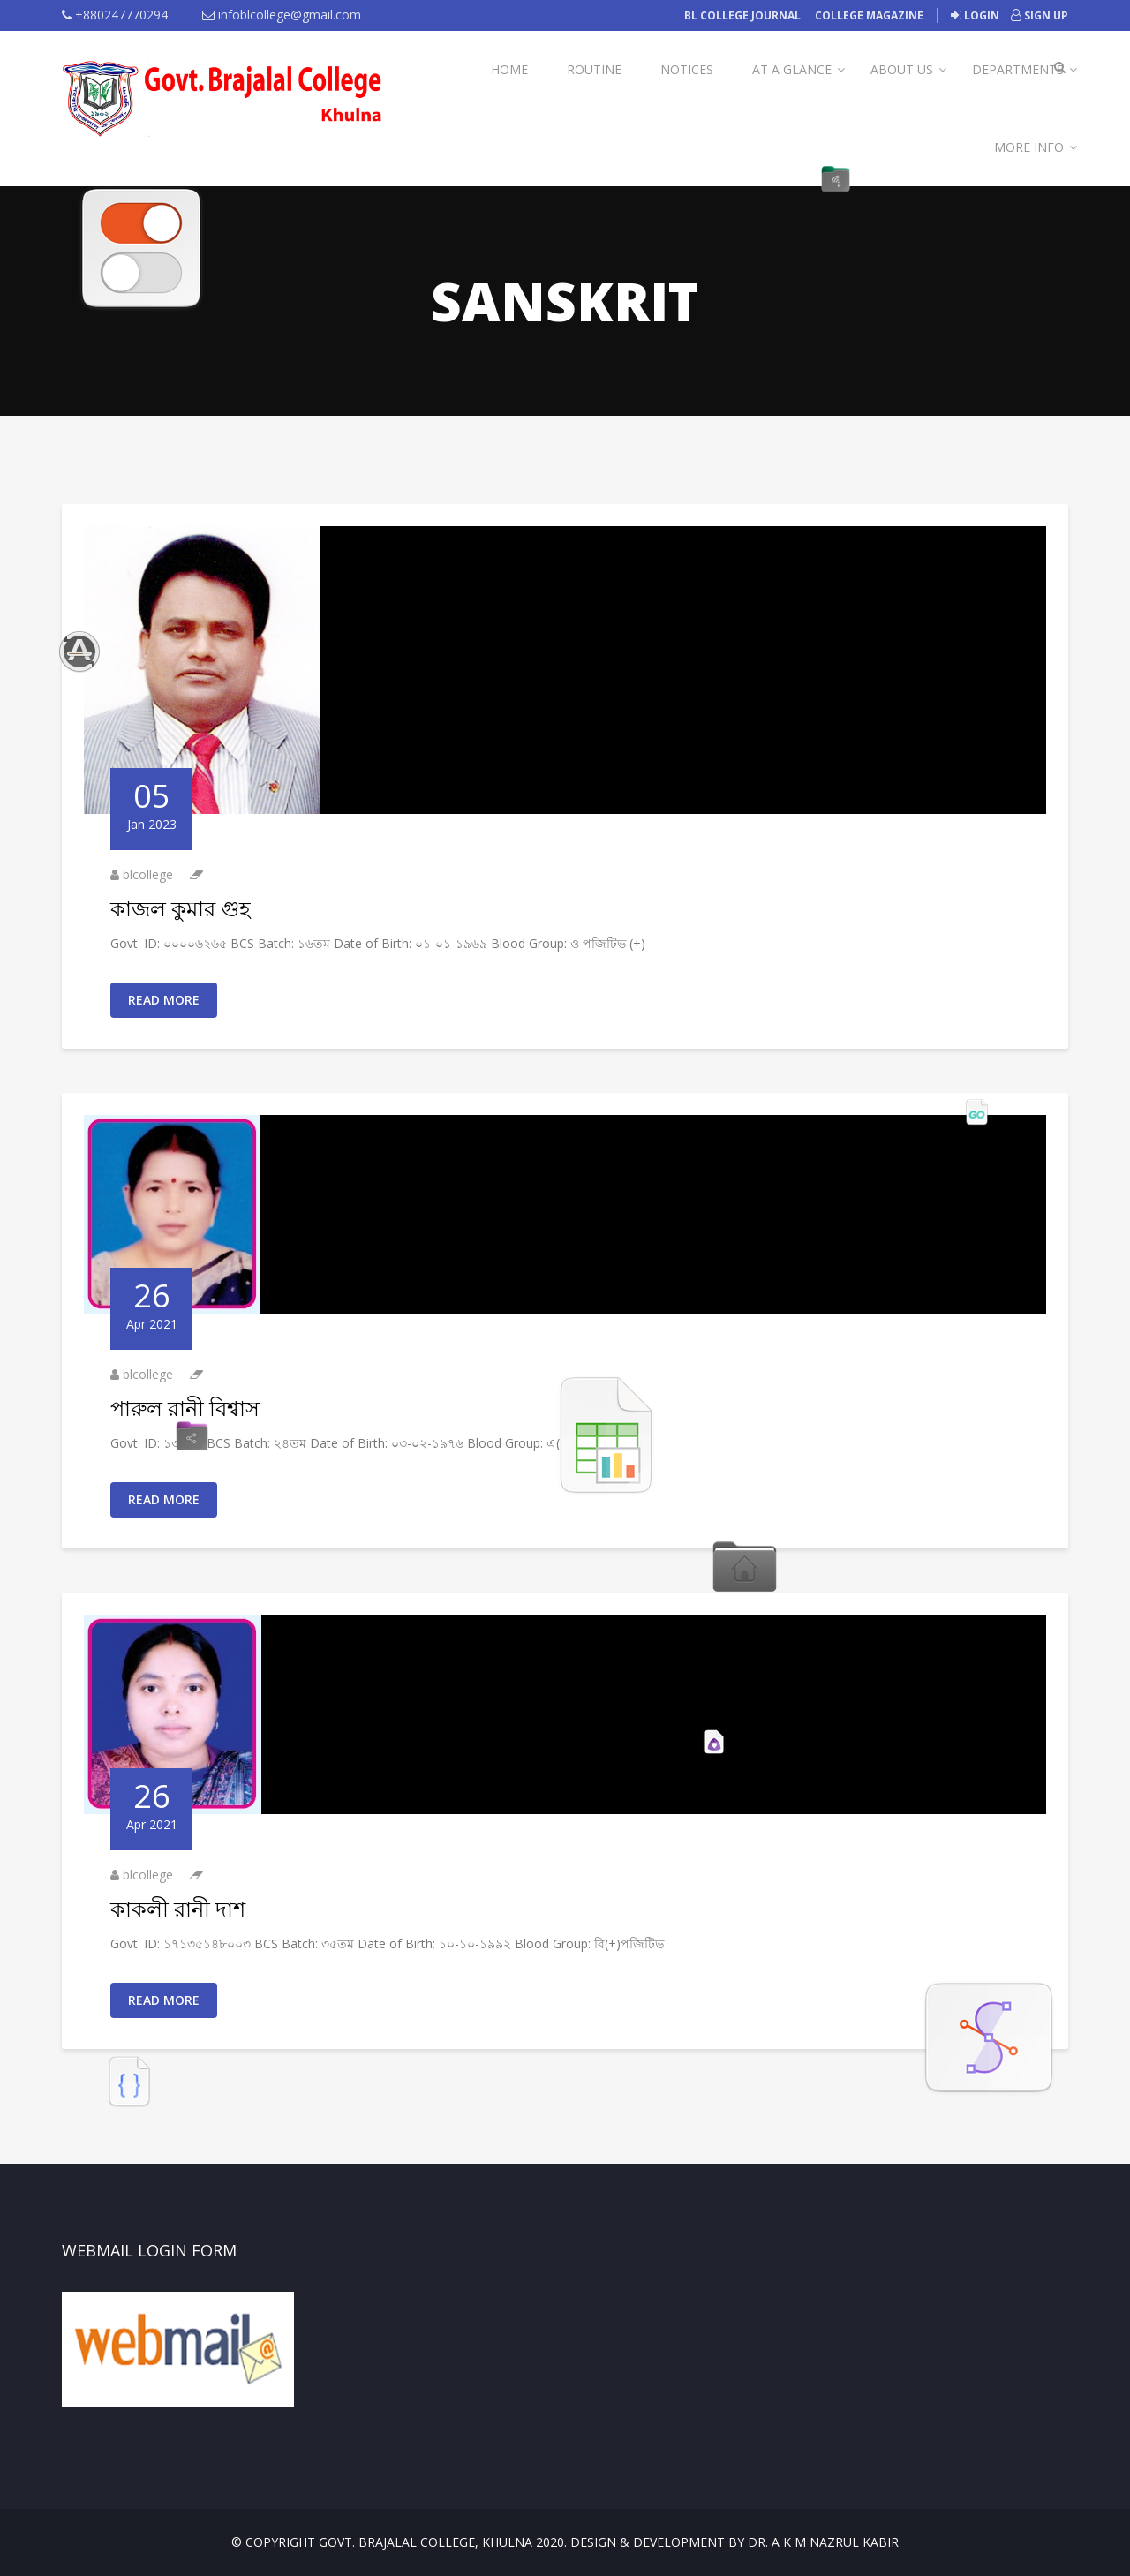  I want to click on a Go programming language source file, so click(976, 1111).